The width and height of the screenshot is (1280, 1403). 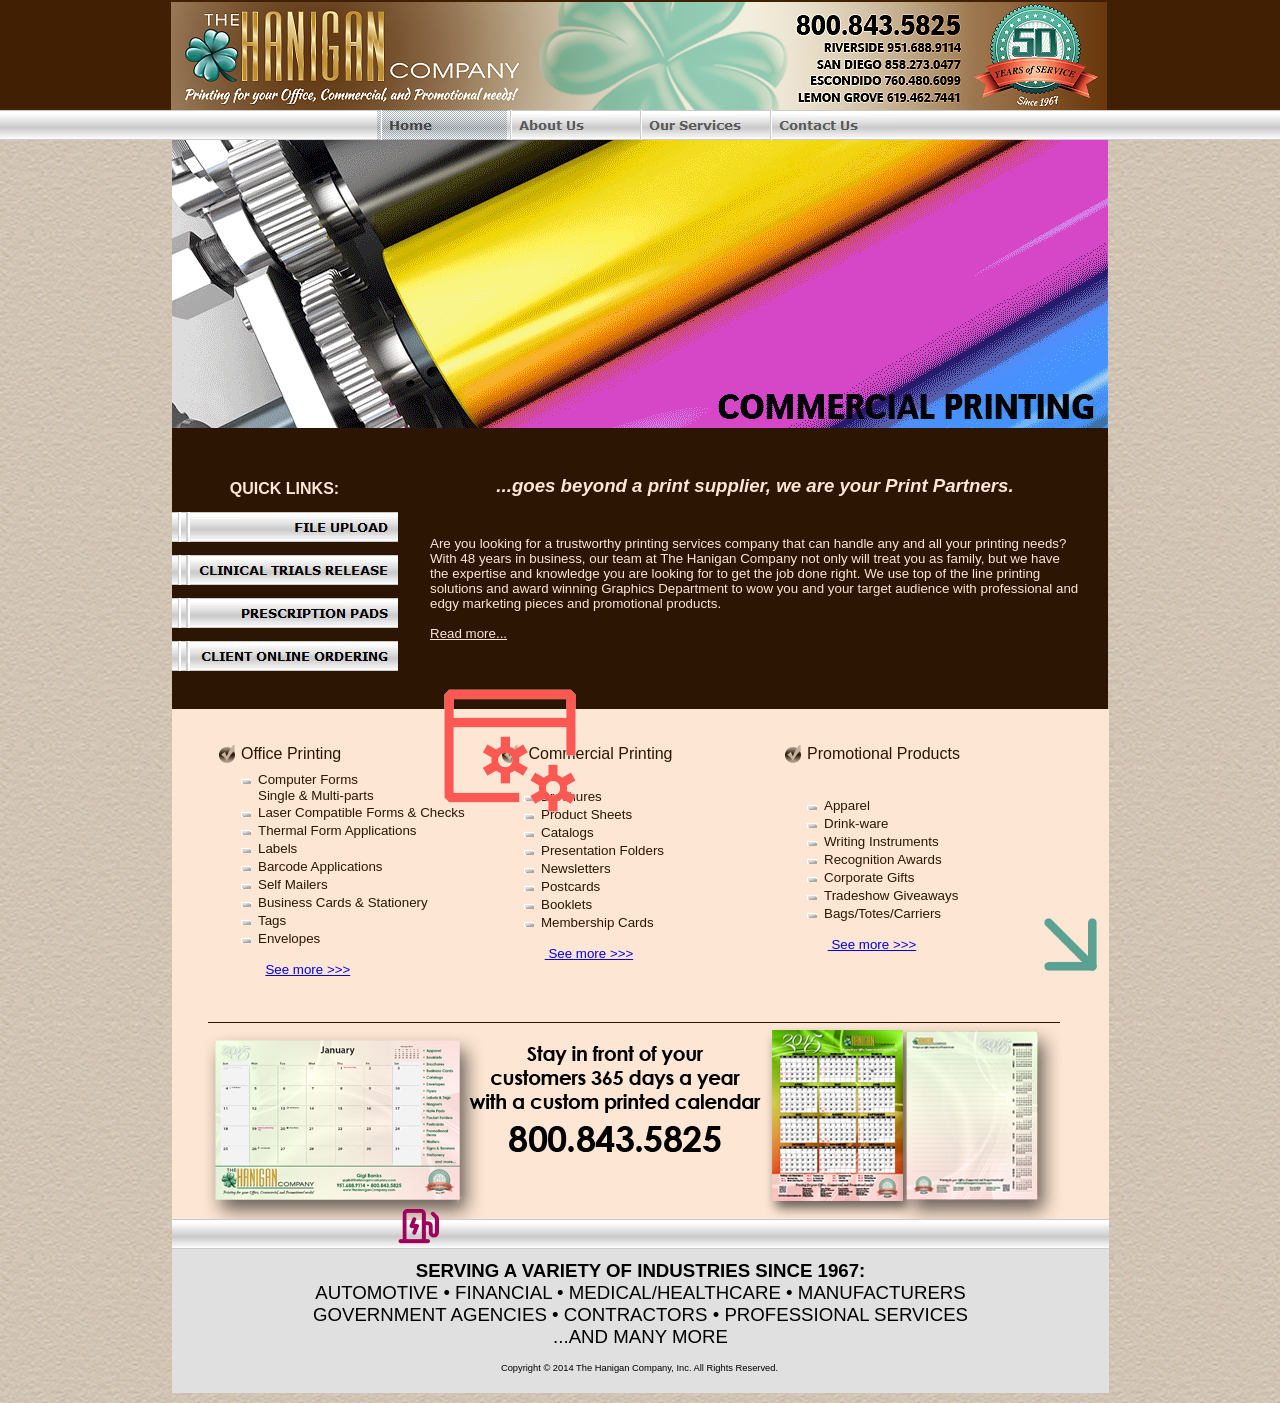 What do you see at coordinates (510, 746) in the screenshot?
I see `view server processes and configurations` at bounding box center [510, 746].